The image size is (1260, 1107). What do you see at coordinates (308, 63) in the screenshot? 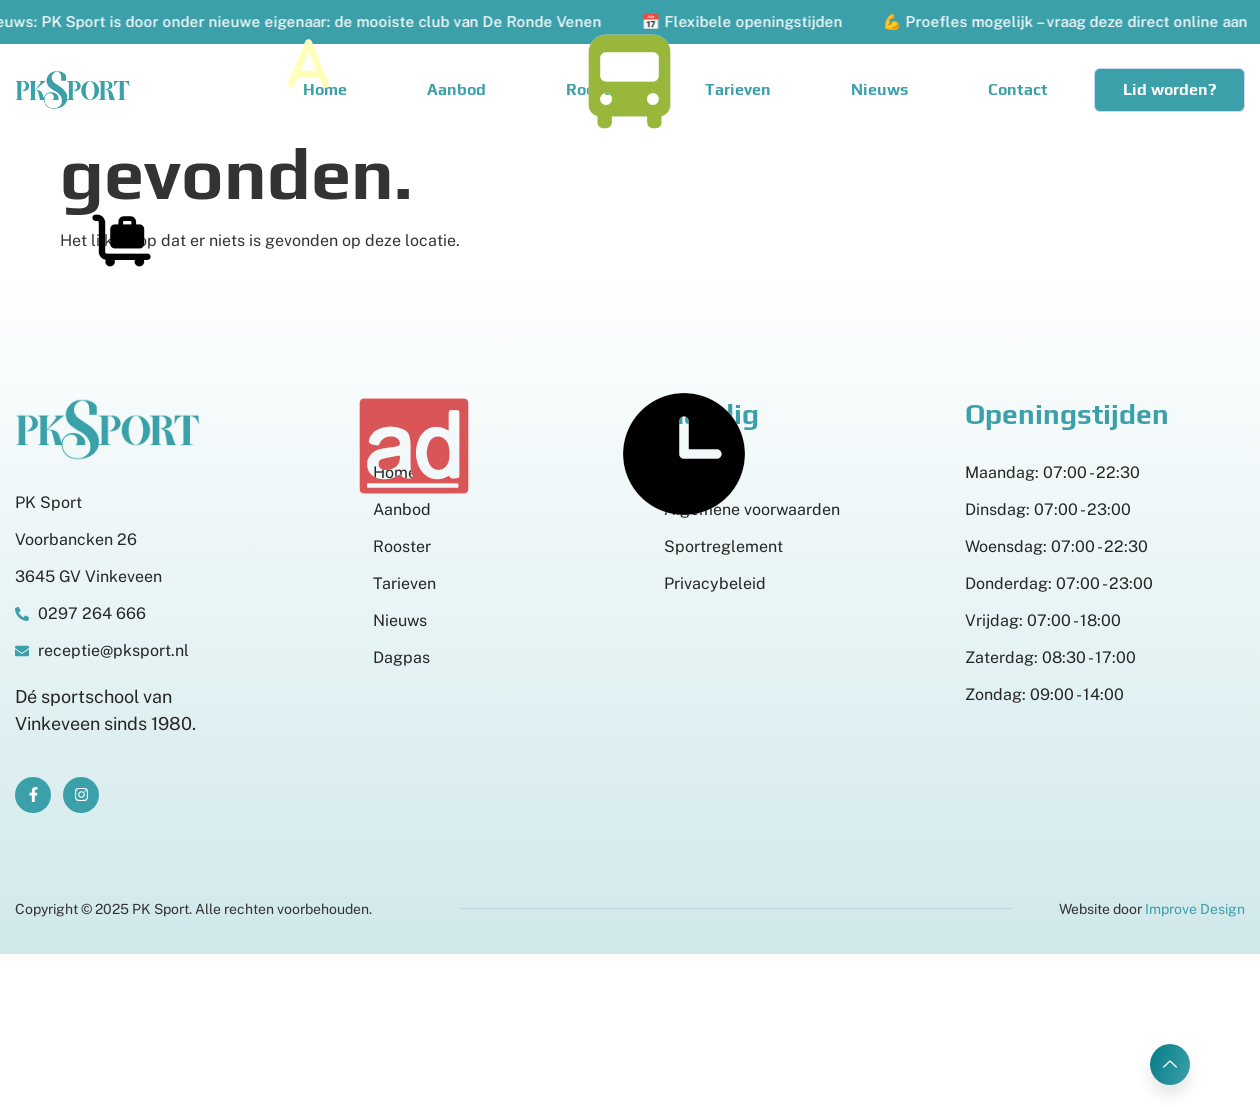
I see `indicates text formatting or font options` at bounding box center [308, 63].